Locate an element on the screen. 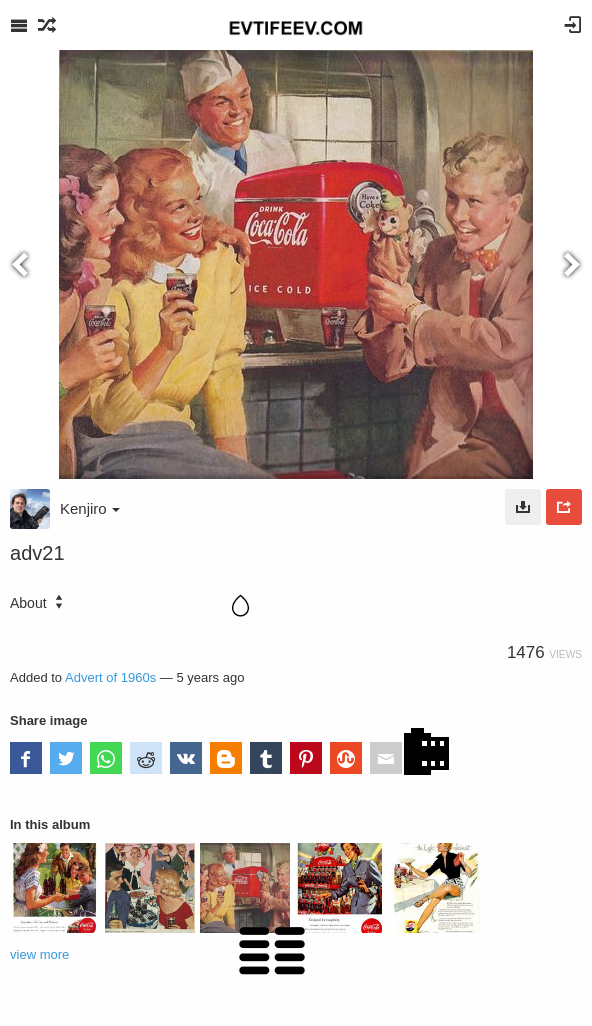 The width and height of the screenshot is (592, 1026). indicates water or liquid-related settings is located at coordinates (240, 606).